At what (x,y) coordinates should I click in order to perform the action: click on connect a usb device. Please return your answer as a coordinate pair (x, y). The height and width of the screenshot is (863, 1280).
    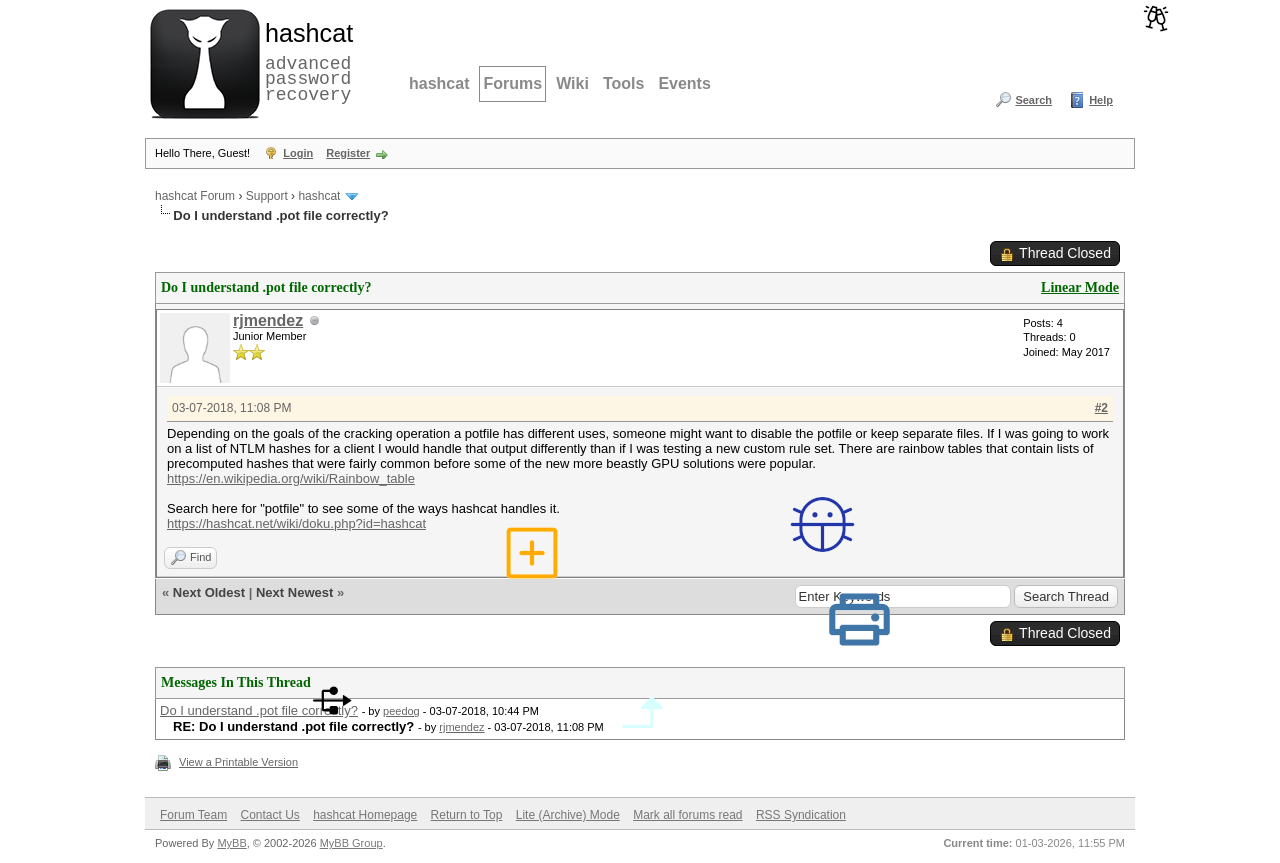
    Looking at the image, I should click on (332, 700).